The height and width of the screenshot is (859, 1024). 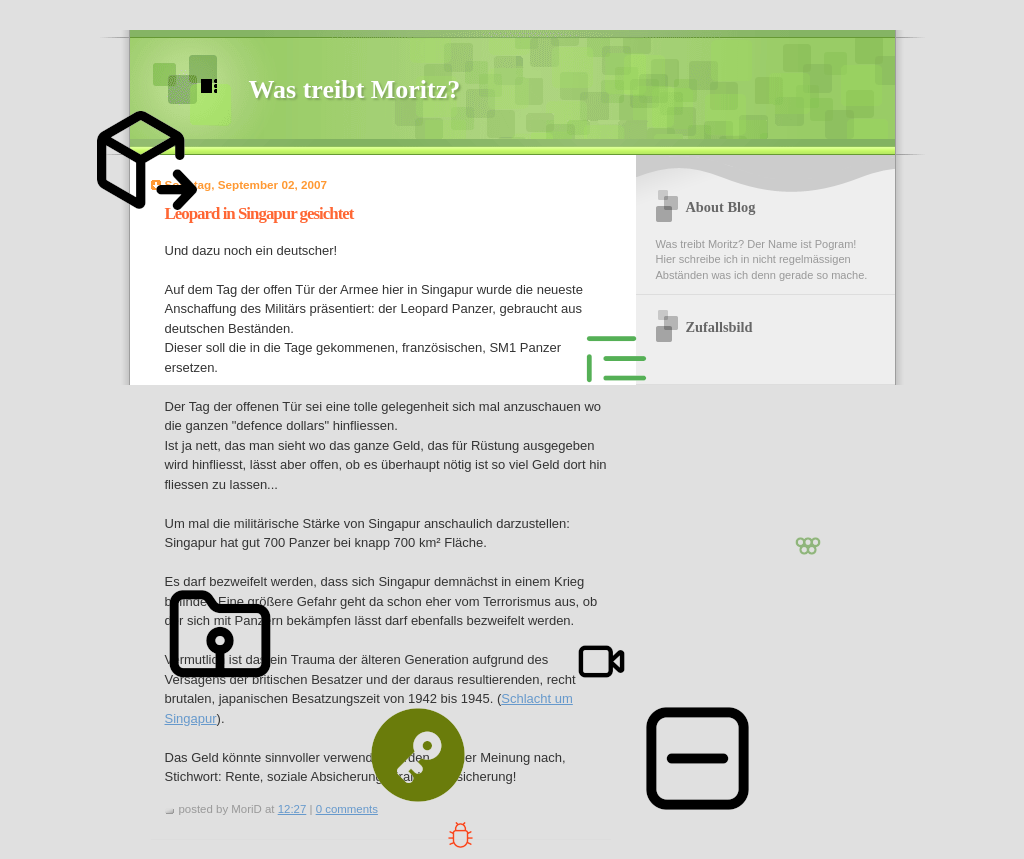 What do you see at coordinates (616, 357) in the screenshot?
I see `insert a block quote` at bounding box center [616, 357].